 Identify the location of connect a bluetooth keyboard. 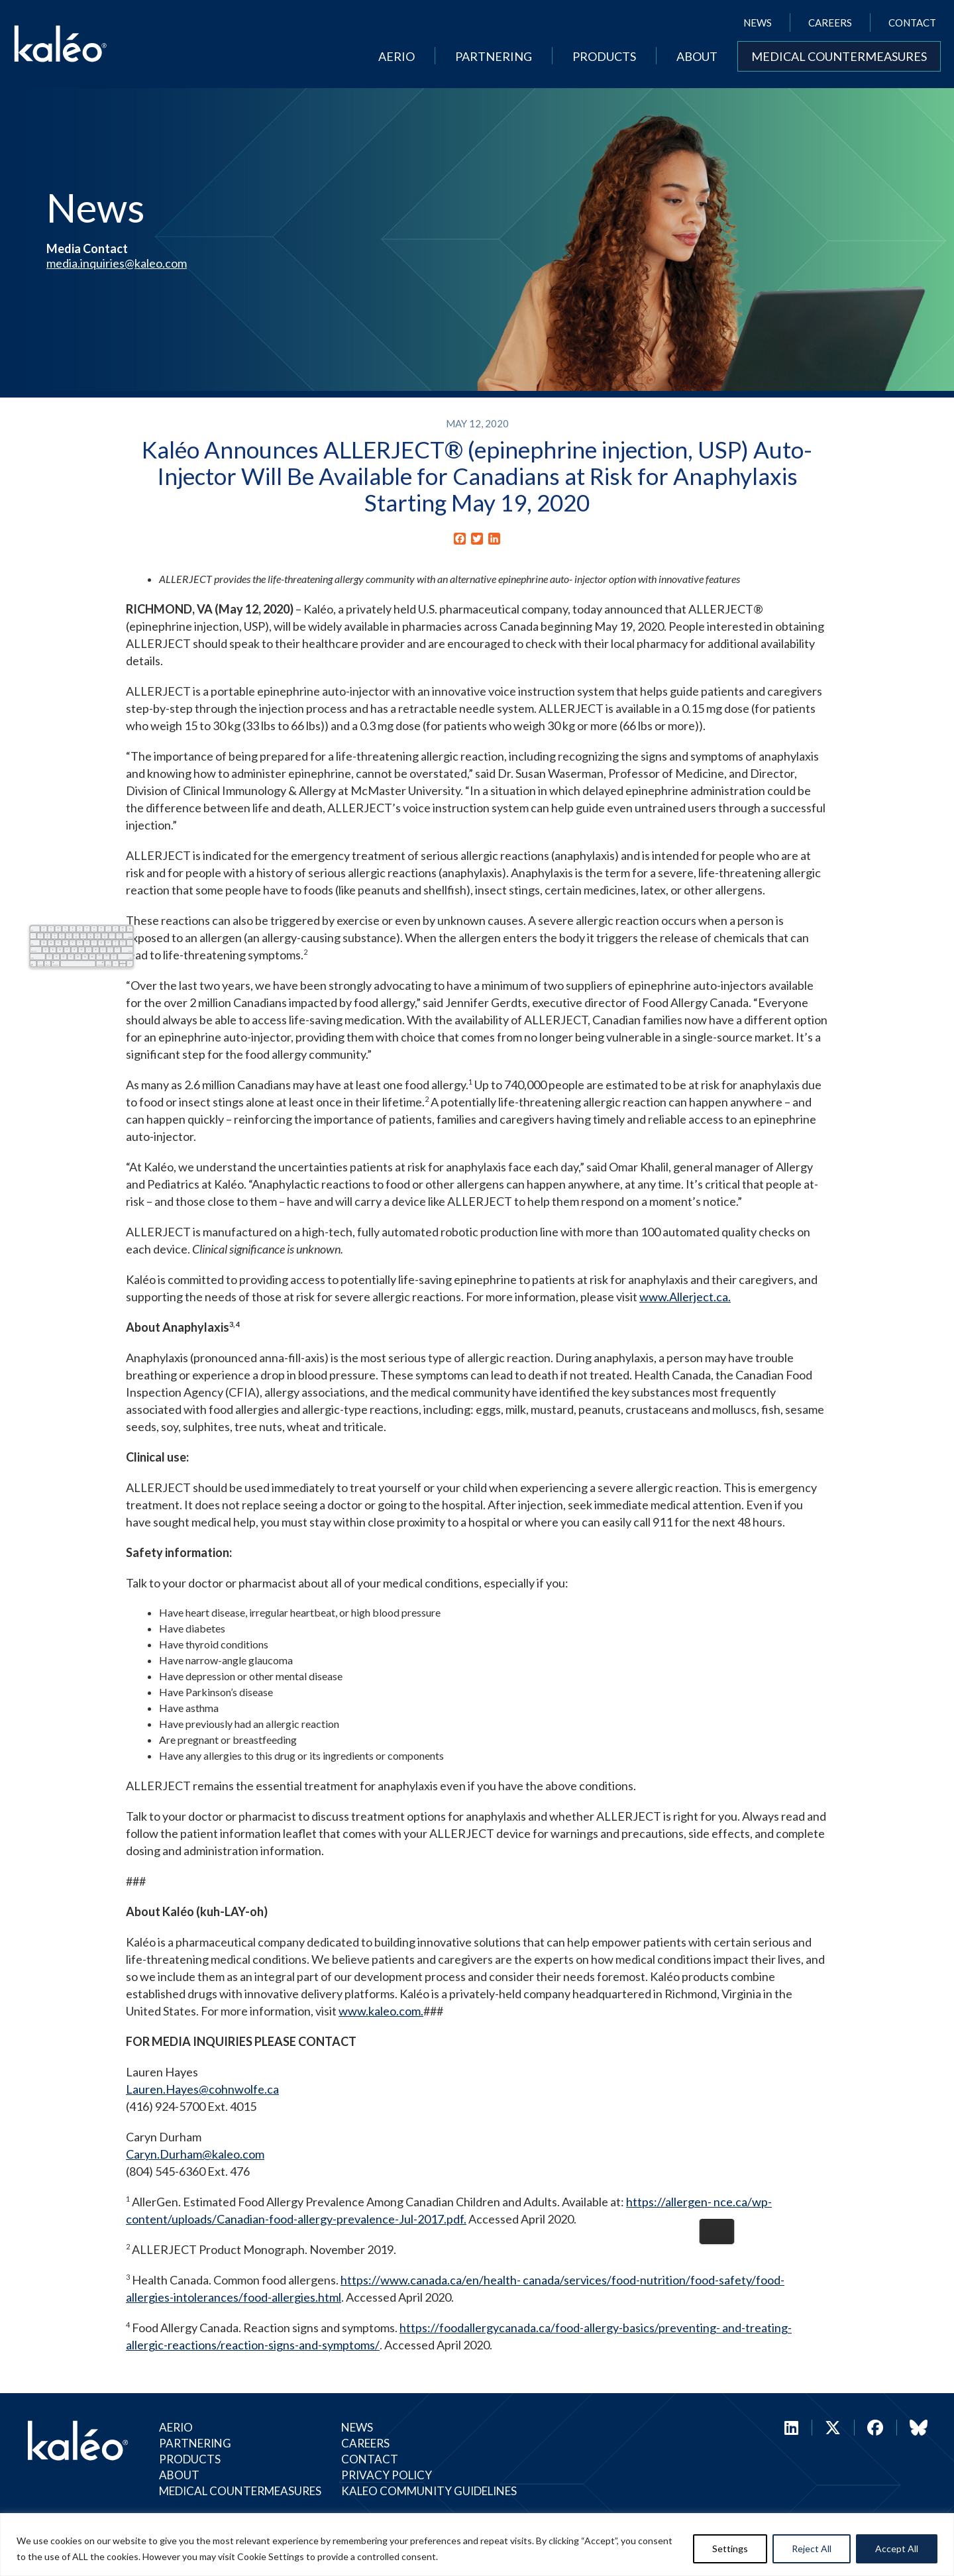
(81, 946).